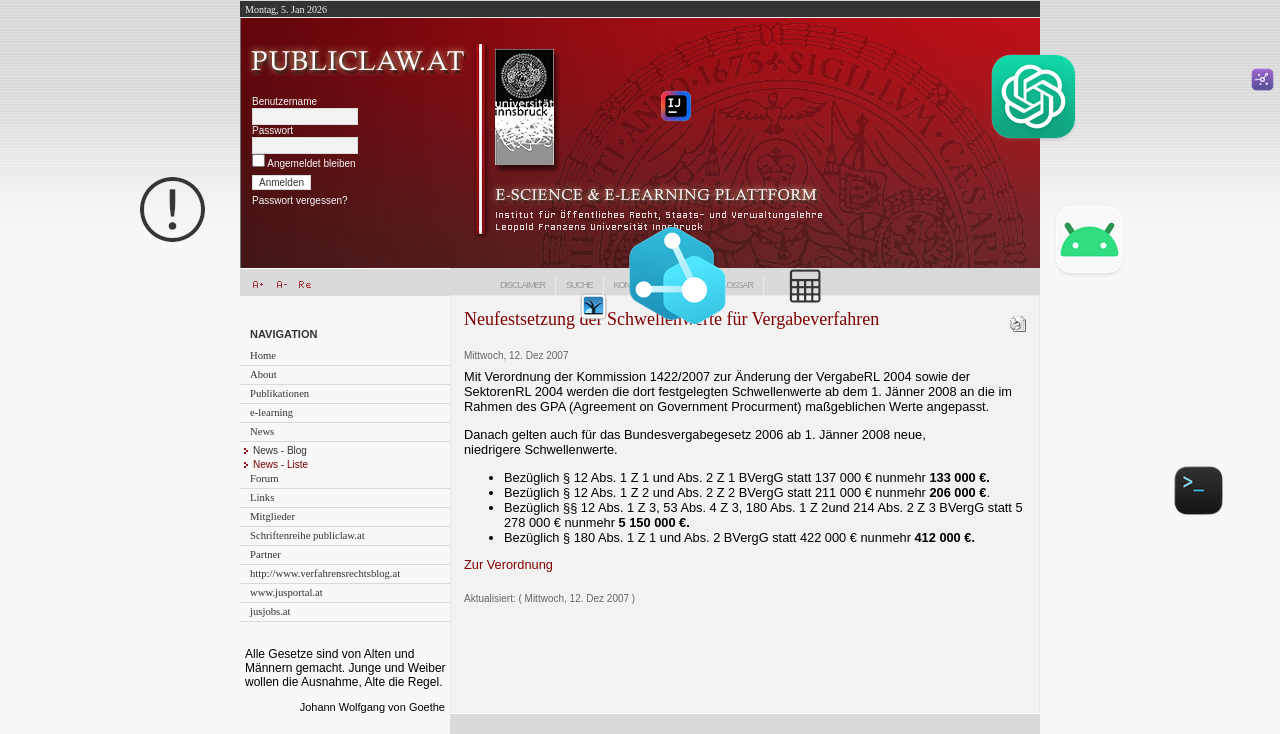  I want to click on open warpinator to share files between devices on the same network, so click(1262, 79).